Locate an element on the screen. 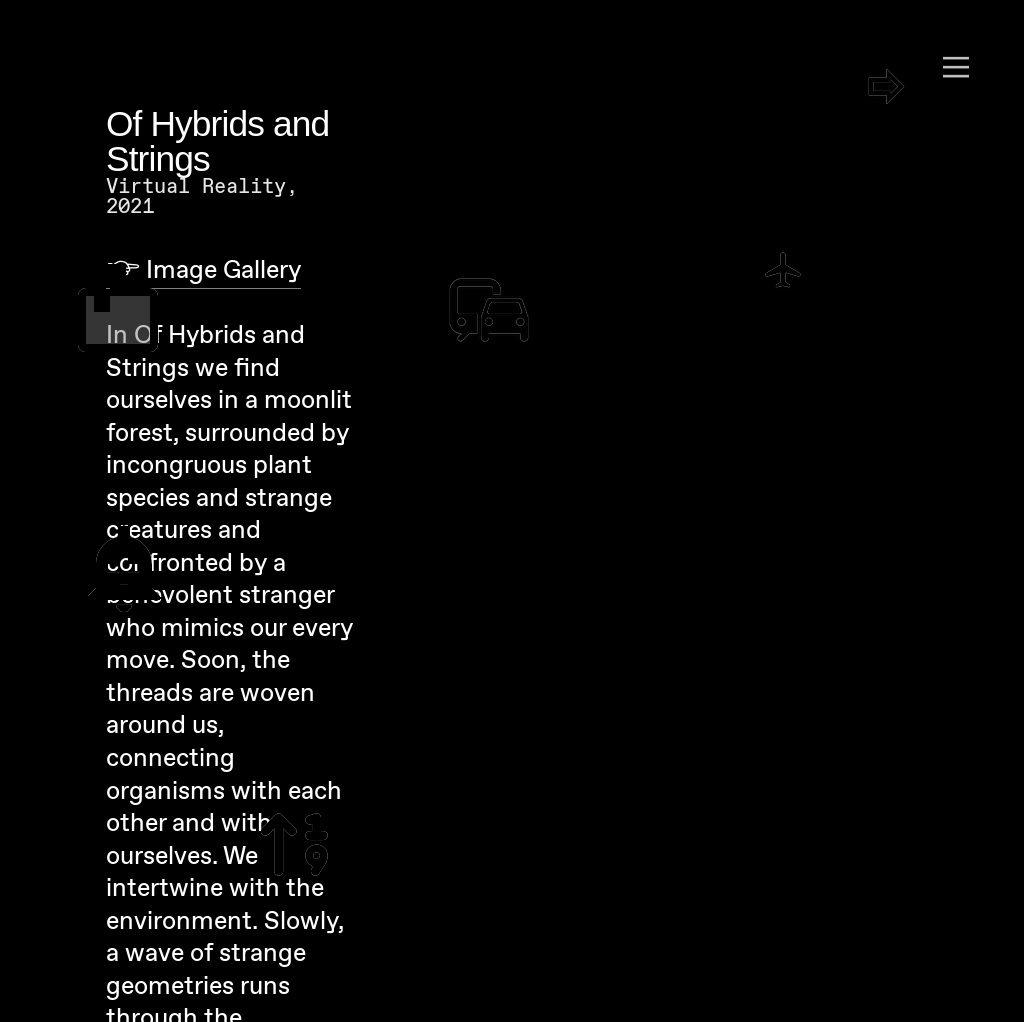  enable airplane mode is located at coordinates (783, 270).